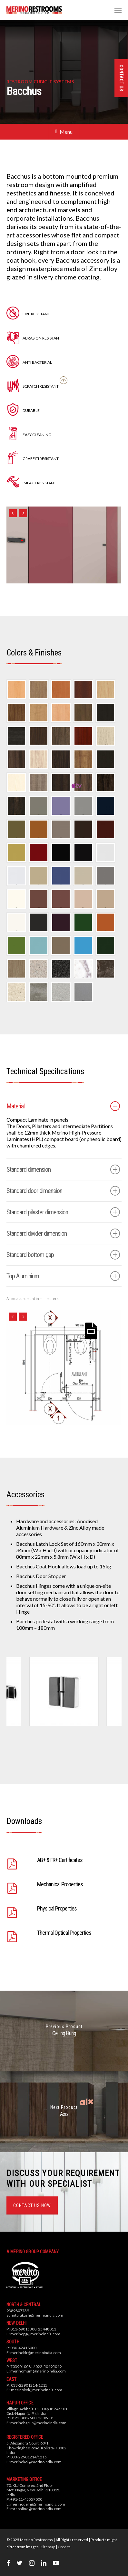  Describe the element at coordinates (91, 1331) in the screenshot. I see `open Google Slides` at that location.